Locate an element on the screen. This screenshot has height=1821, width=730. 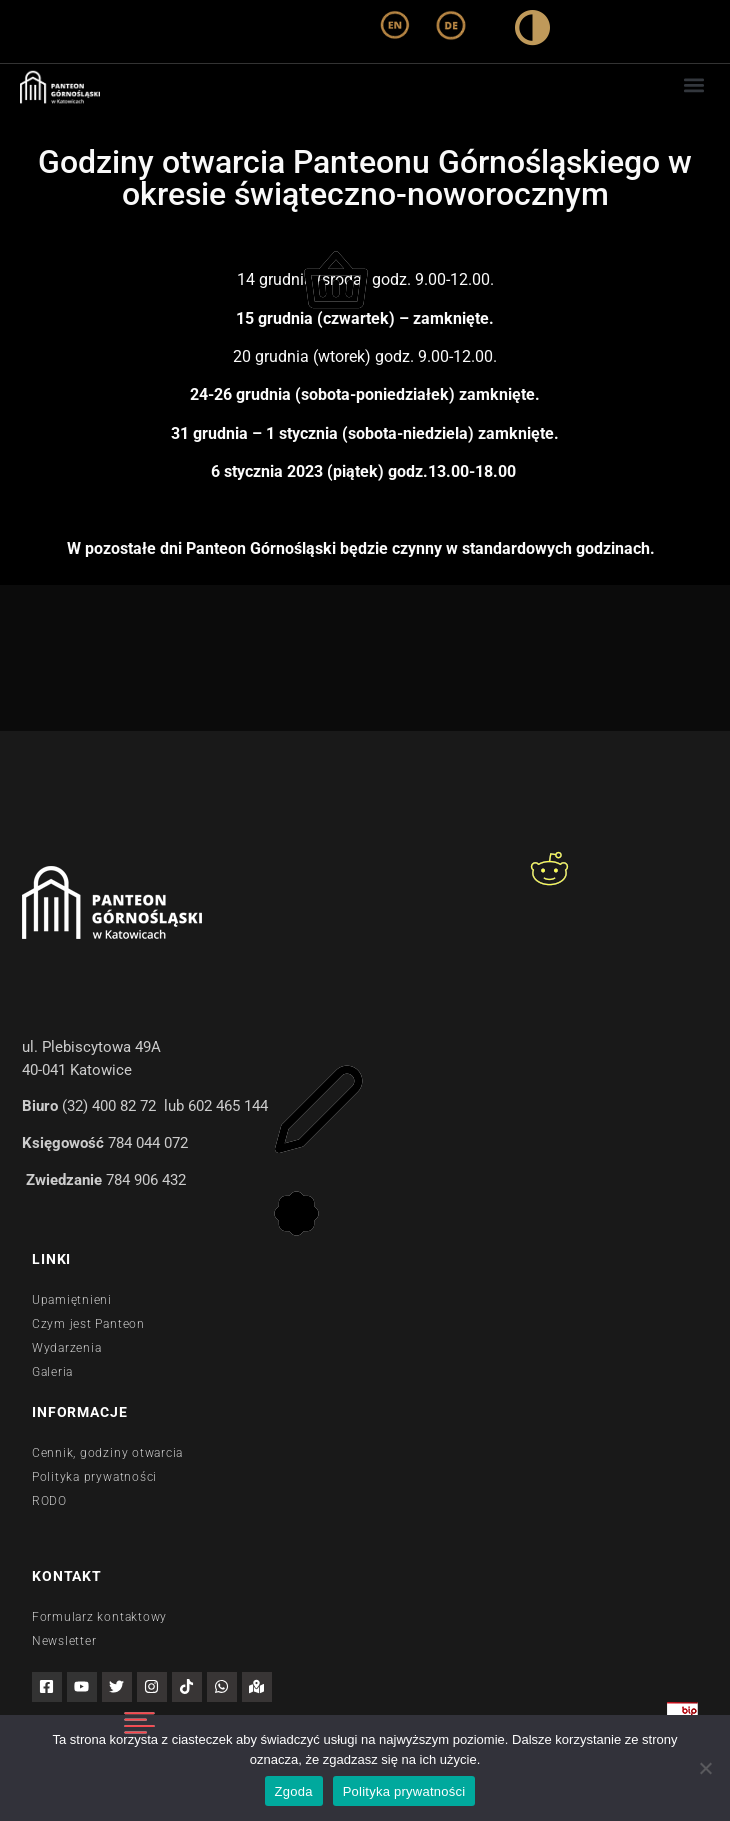
indicates an achievement or award badge is located at coordinates (296, 1213).